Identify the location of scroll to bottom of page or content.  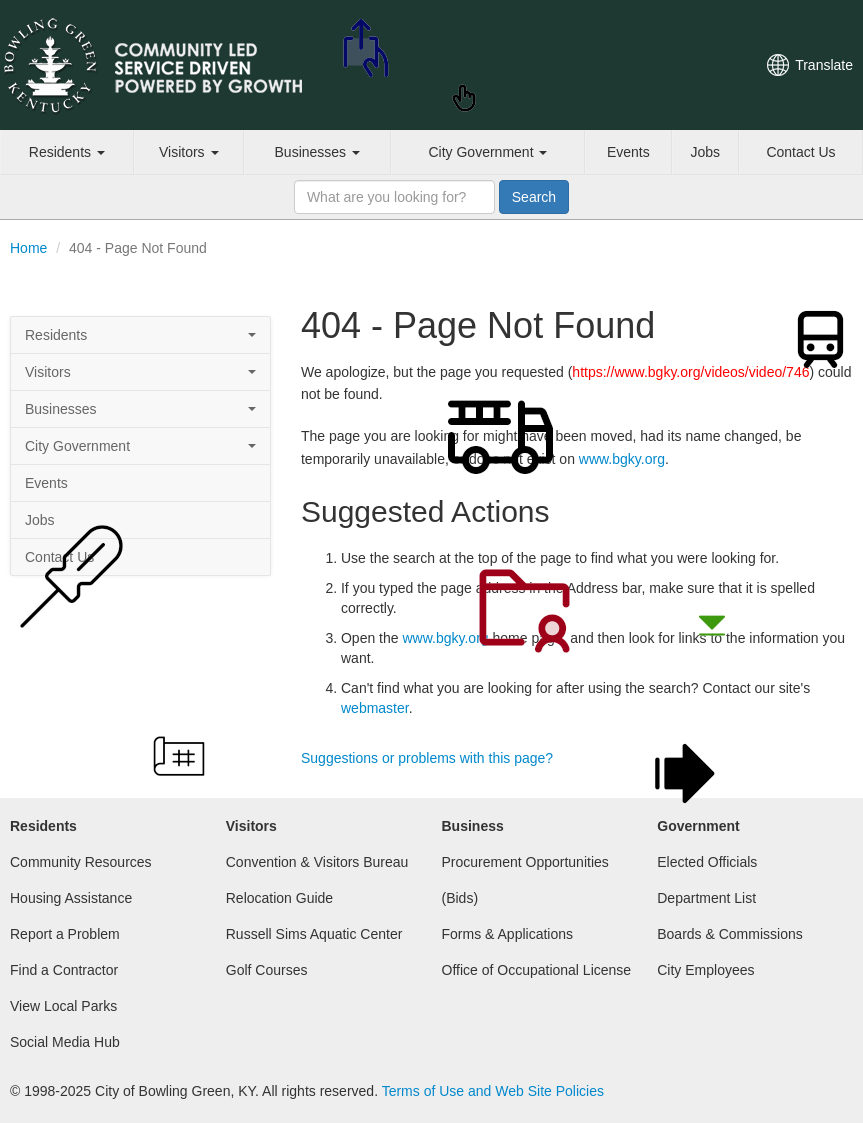
(712, 625).